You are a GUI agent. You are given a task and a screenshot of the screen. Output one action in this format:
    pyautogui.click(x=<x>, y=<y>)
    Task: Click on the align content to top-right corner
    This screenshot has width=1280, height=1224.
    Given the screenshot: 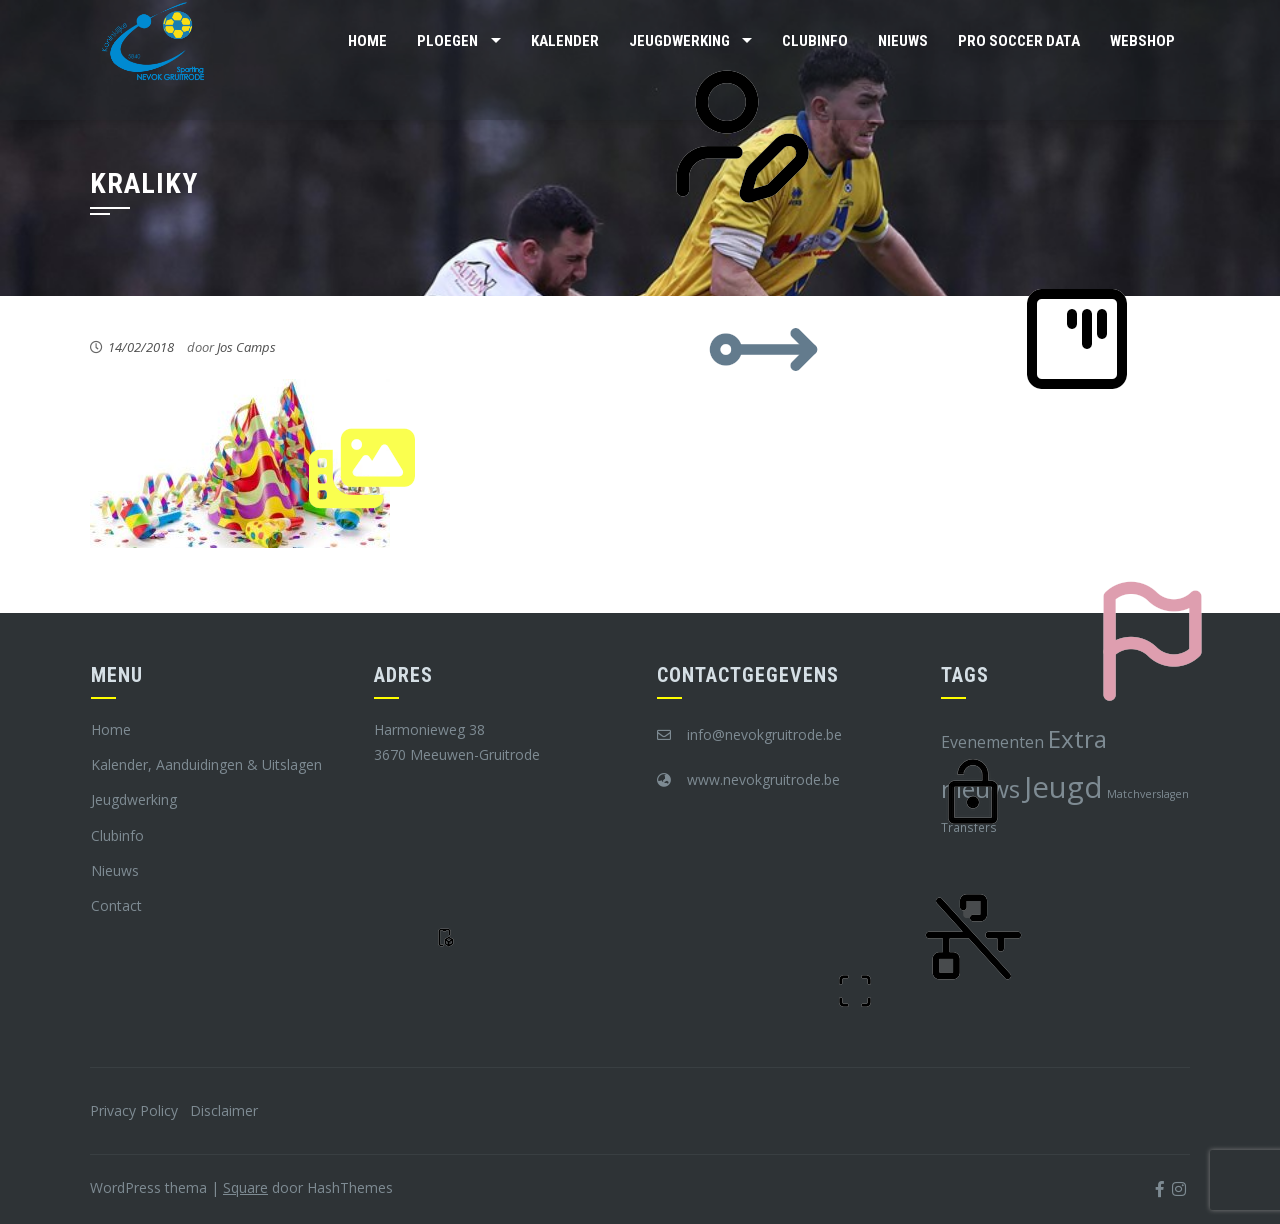 What is the action you would take?
    pyautogui.click(x=1077, y=339)
    